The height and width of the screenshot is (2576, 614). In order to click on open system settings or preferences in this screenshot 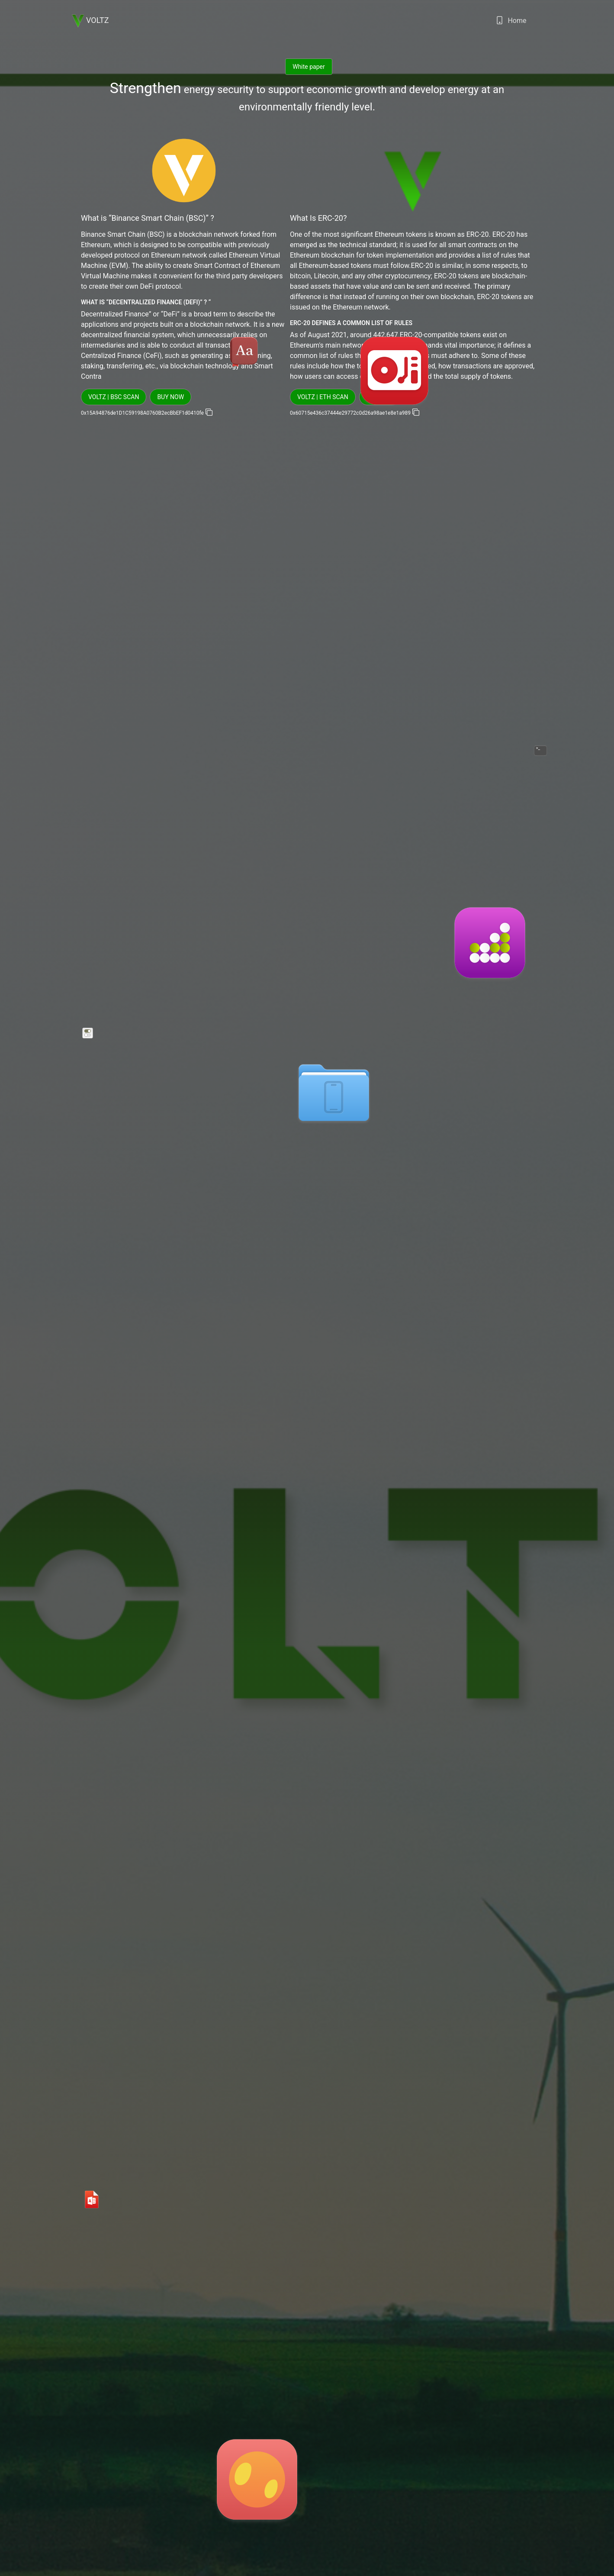, I will do `click(87, 1033)`.